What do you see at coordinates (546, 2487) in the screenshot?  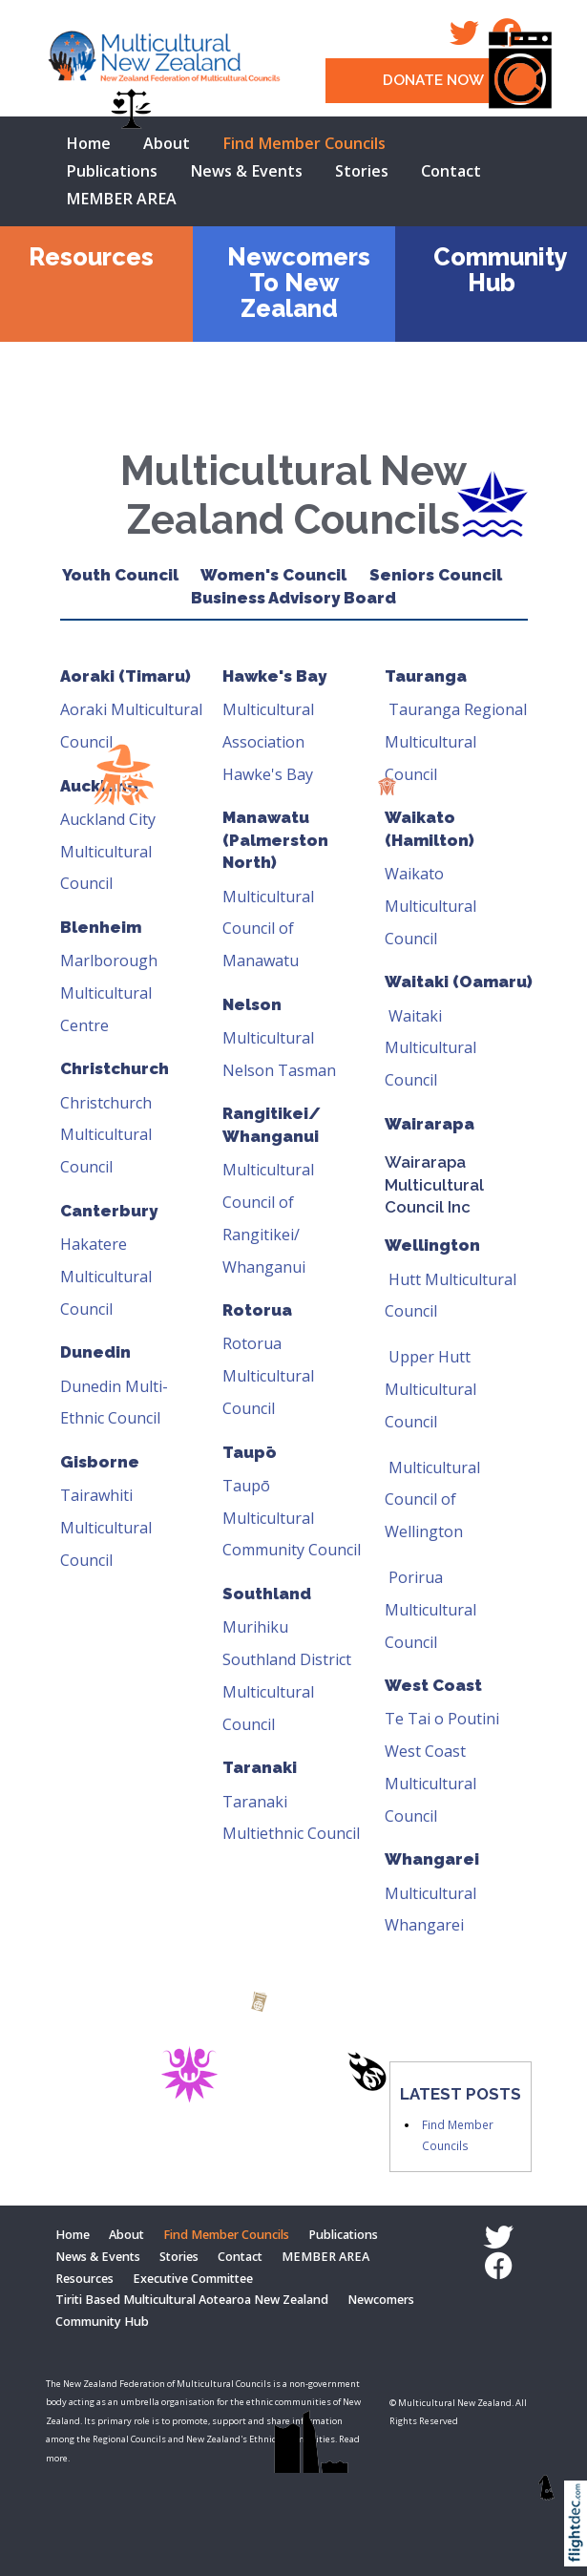 I see `select cultist character class` at bounding box center [546, 2487].